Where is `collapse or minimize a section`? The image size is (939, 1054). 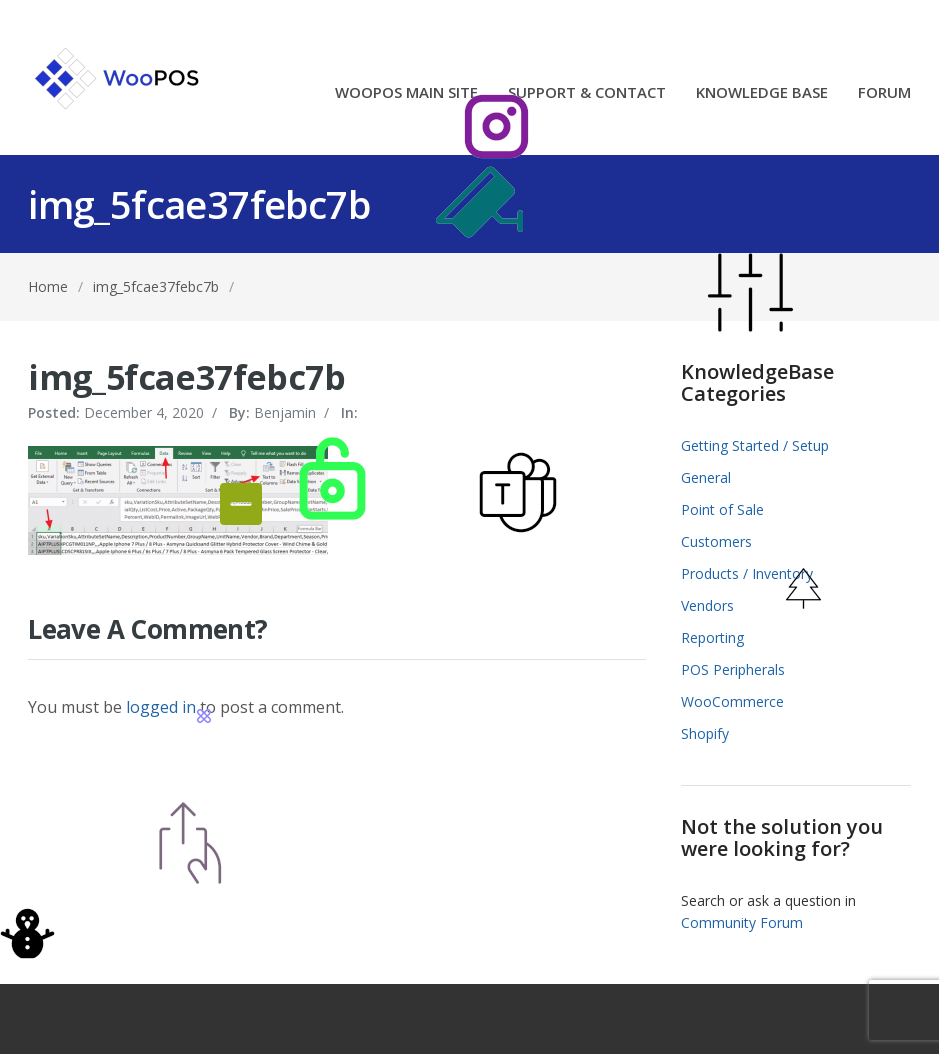
collapse or minimize a section is located at coordinates (241, 504).